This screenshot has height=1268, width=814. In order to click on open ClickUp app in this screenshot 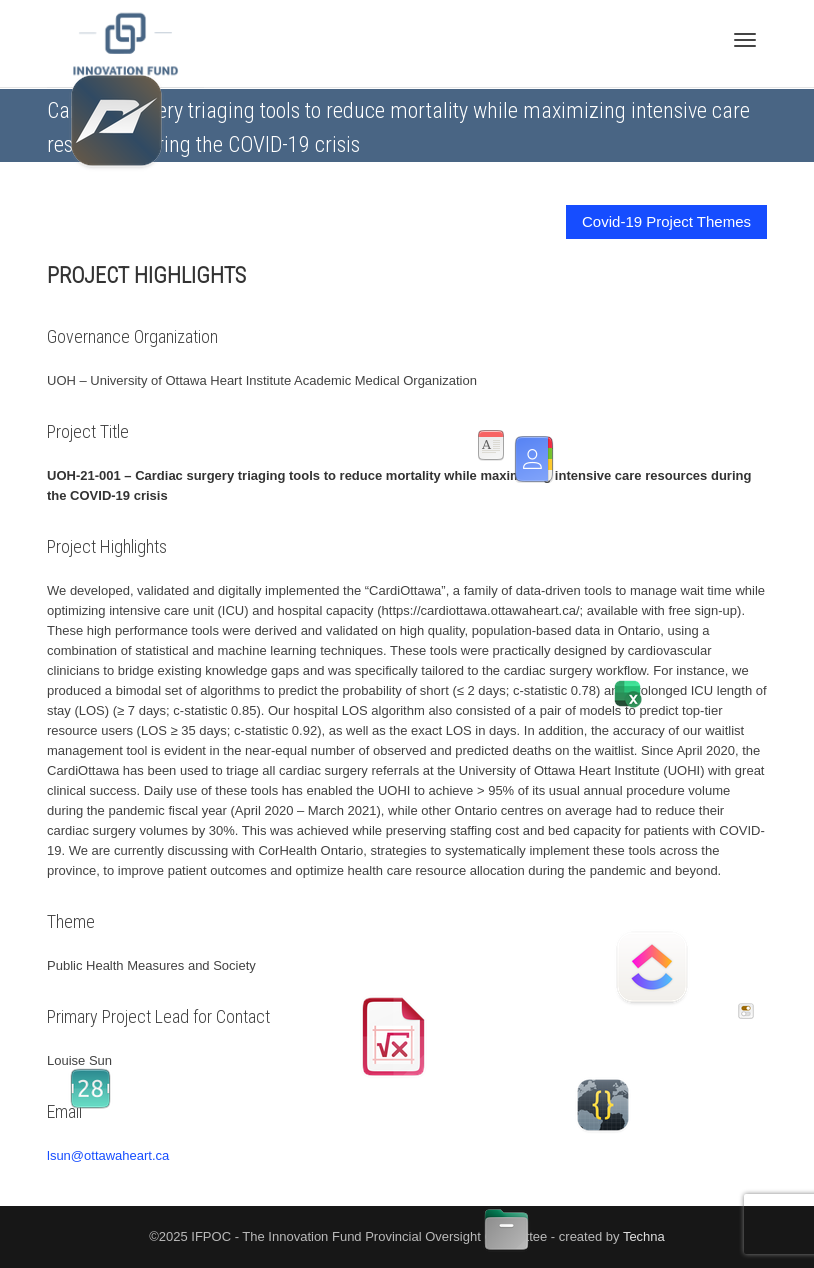, I will do `click(652, 967)`.